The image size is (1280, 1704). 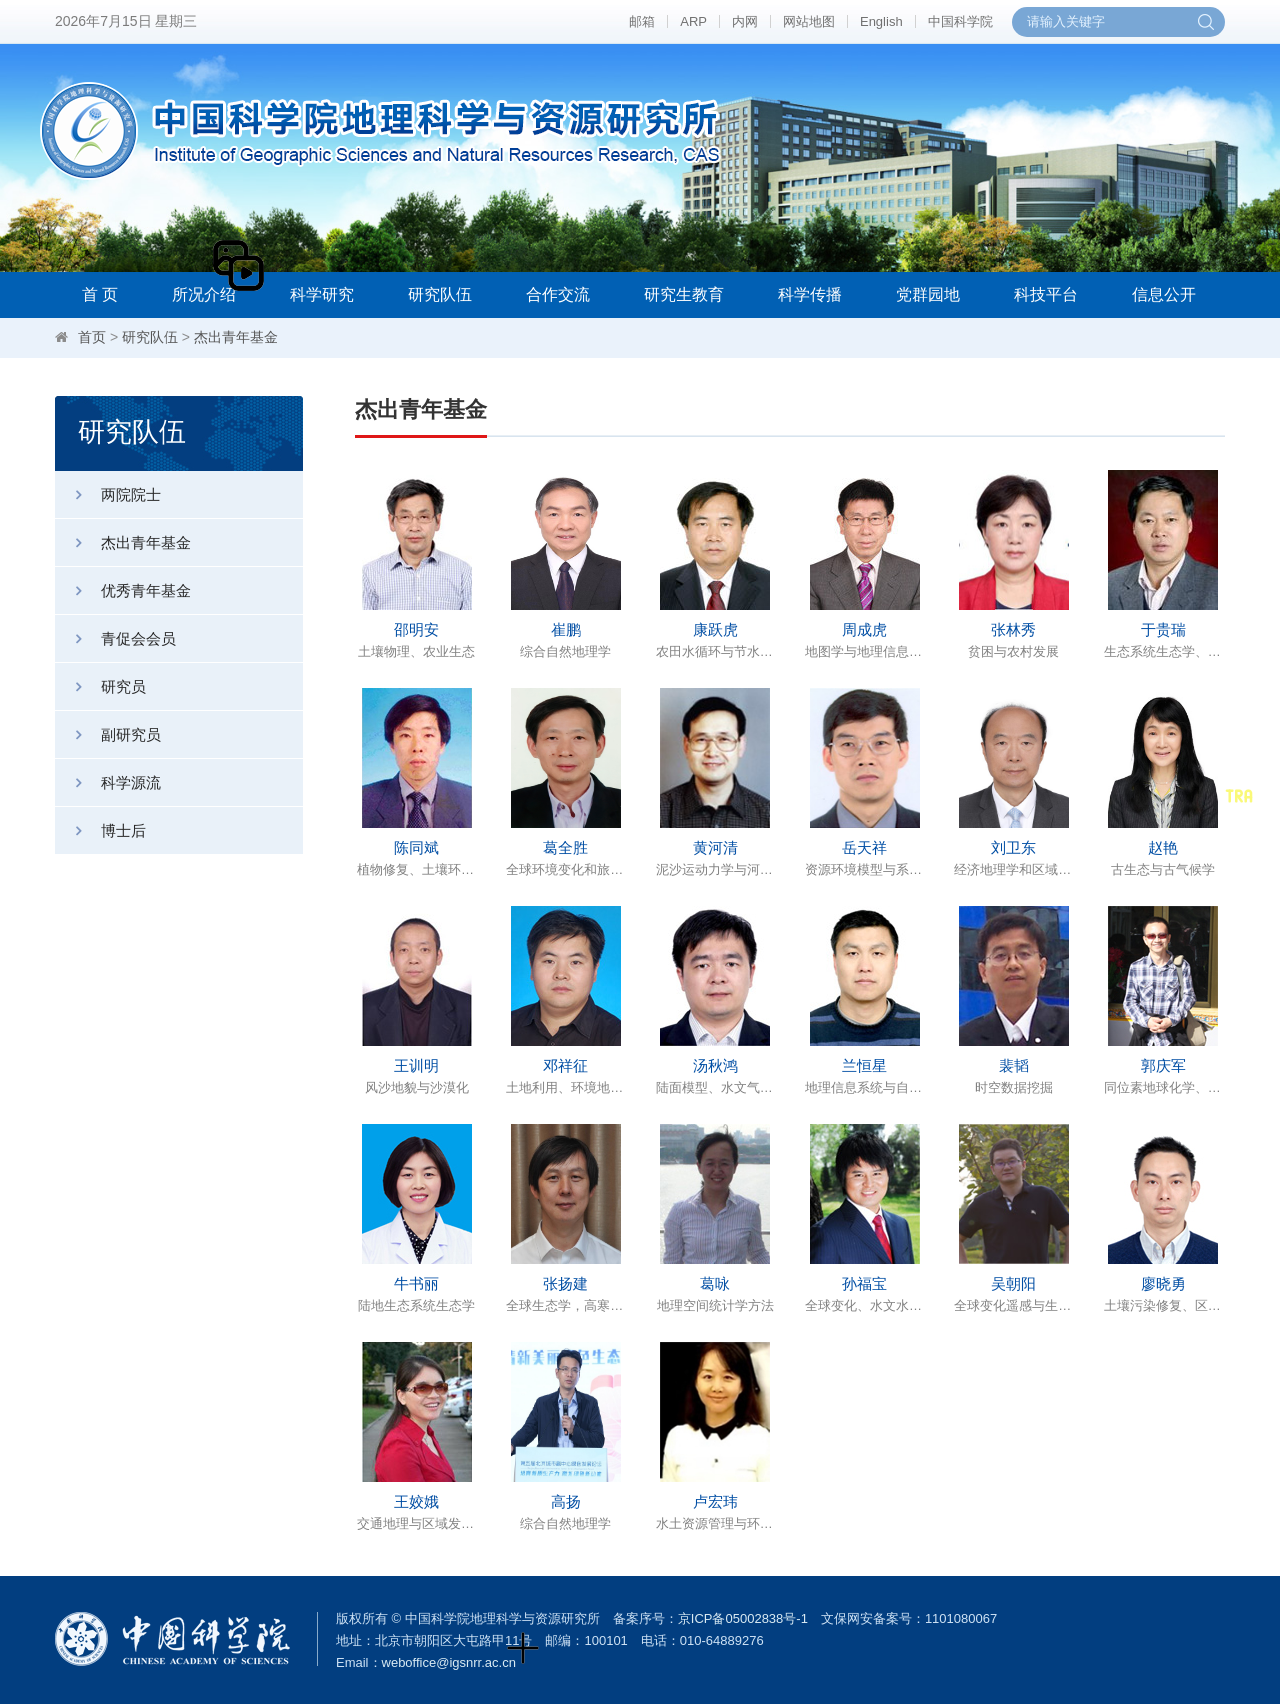 What do you see at coordinates (238, 265) in the screenshot?
I see `toggle between photo and video mode` at bounding box center [238, 265].